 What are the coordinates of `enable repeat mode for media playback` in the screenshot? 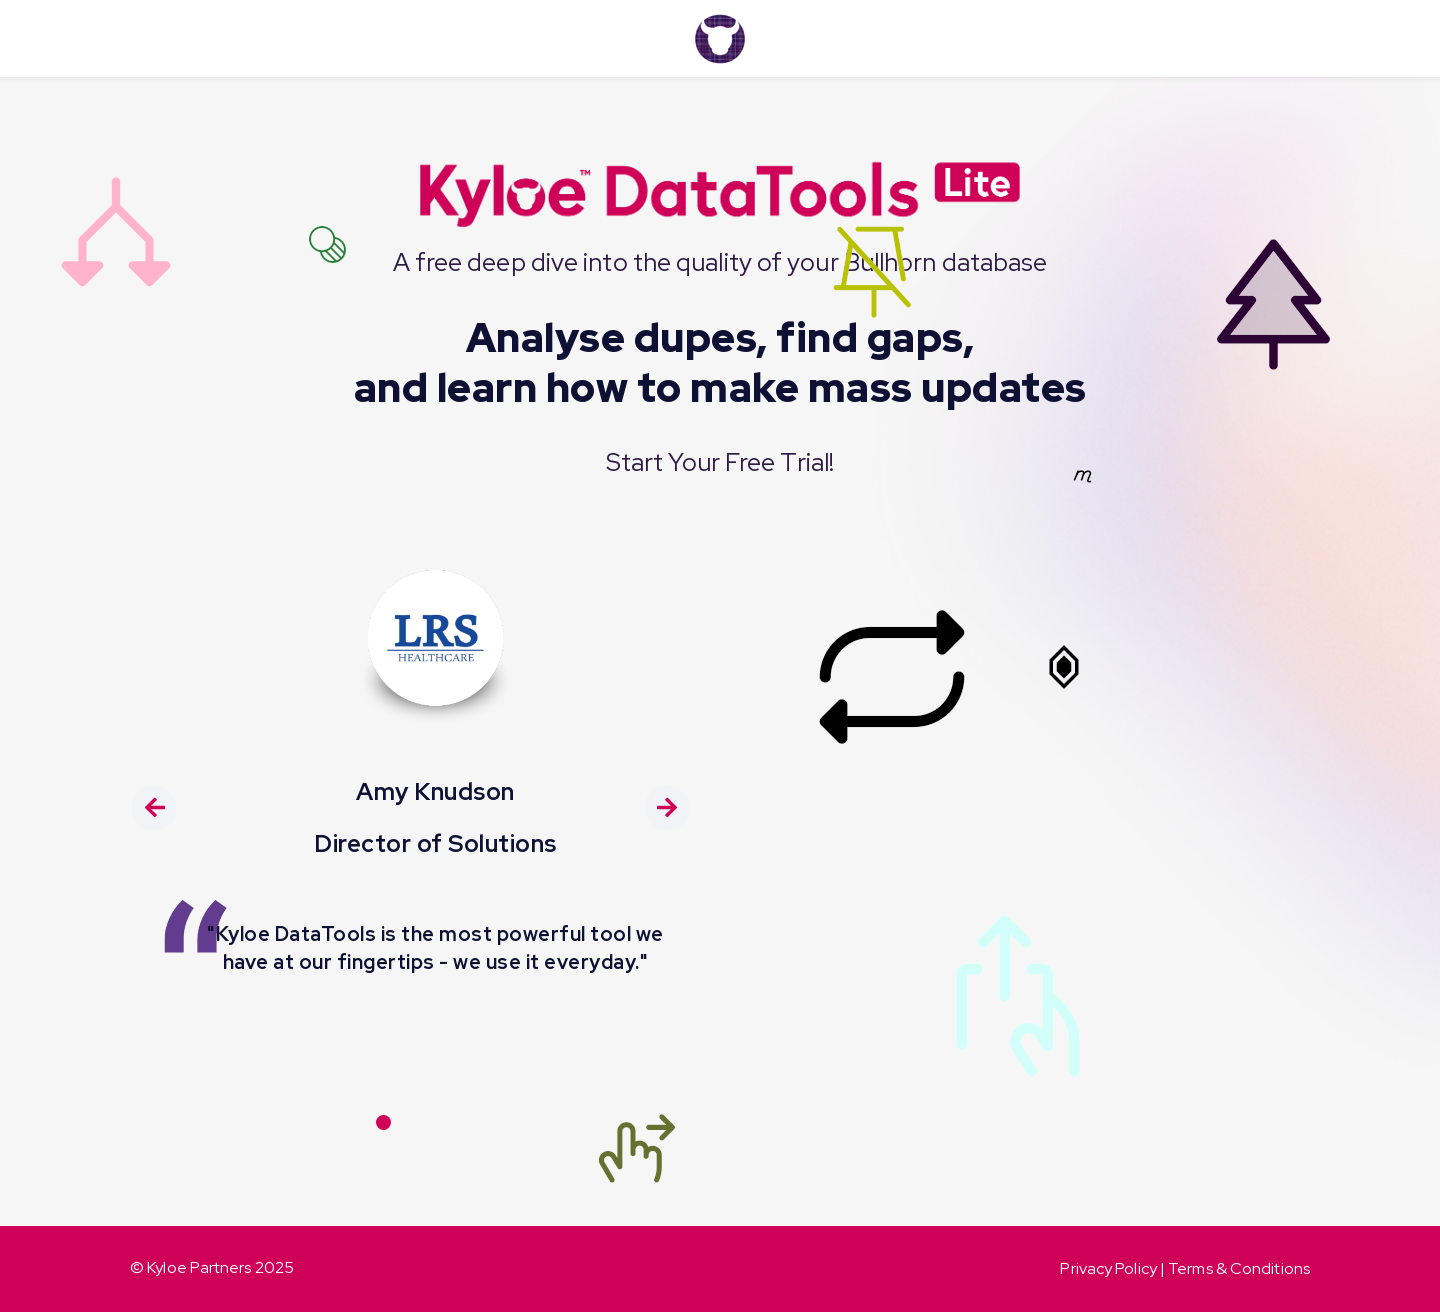 It's located at (892, 677).